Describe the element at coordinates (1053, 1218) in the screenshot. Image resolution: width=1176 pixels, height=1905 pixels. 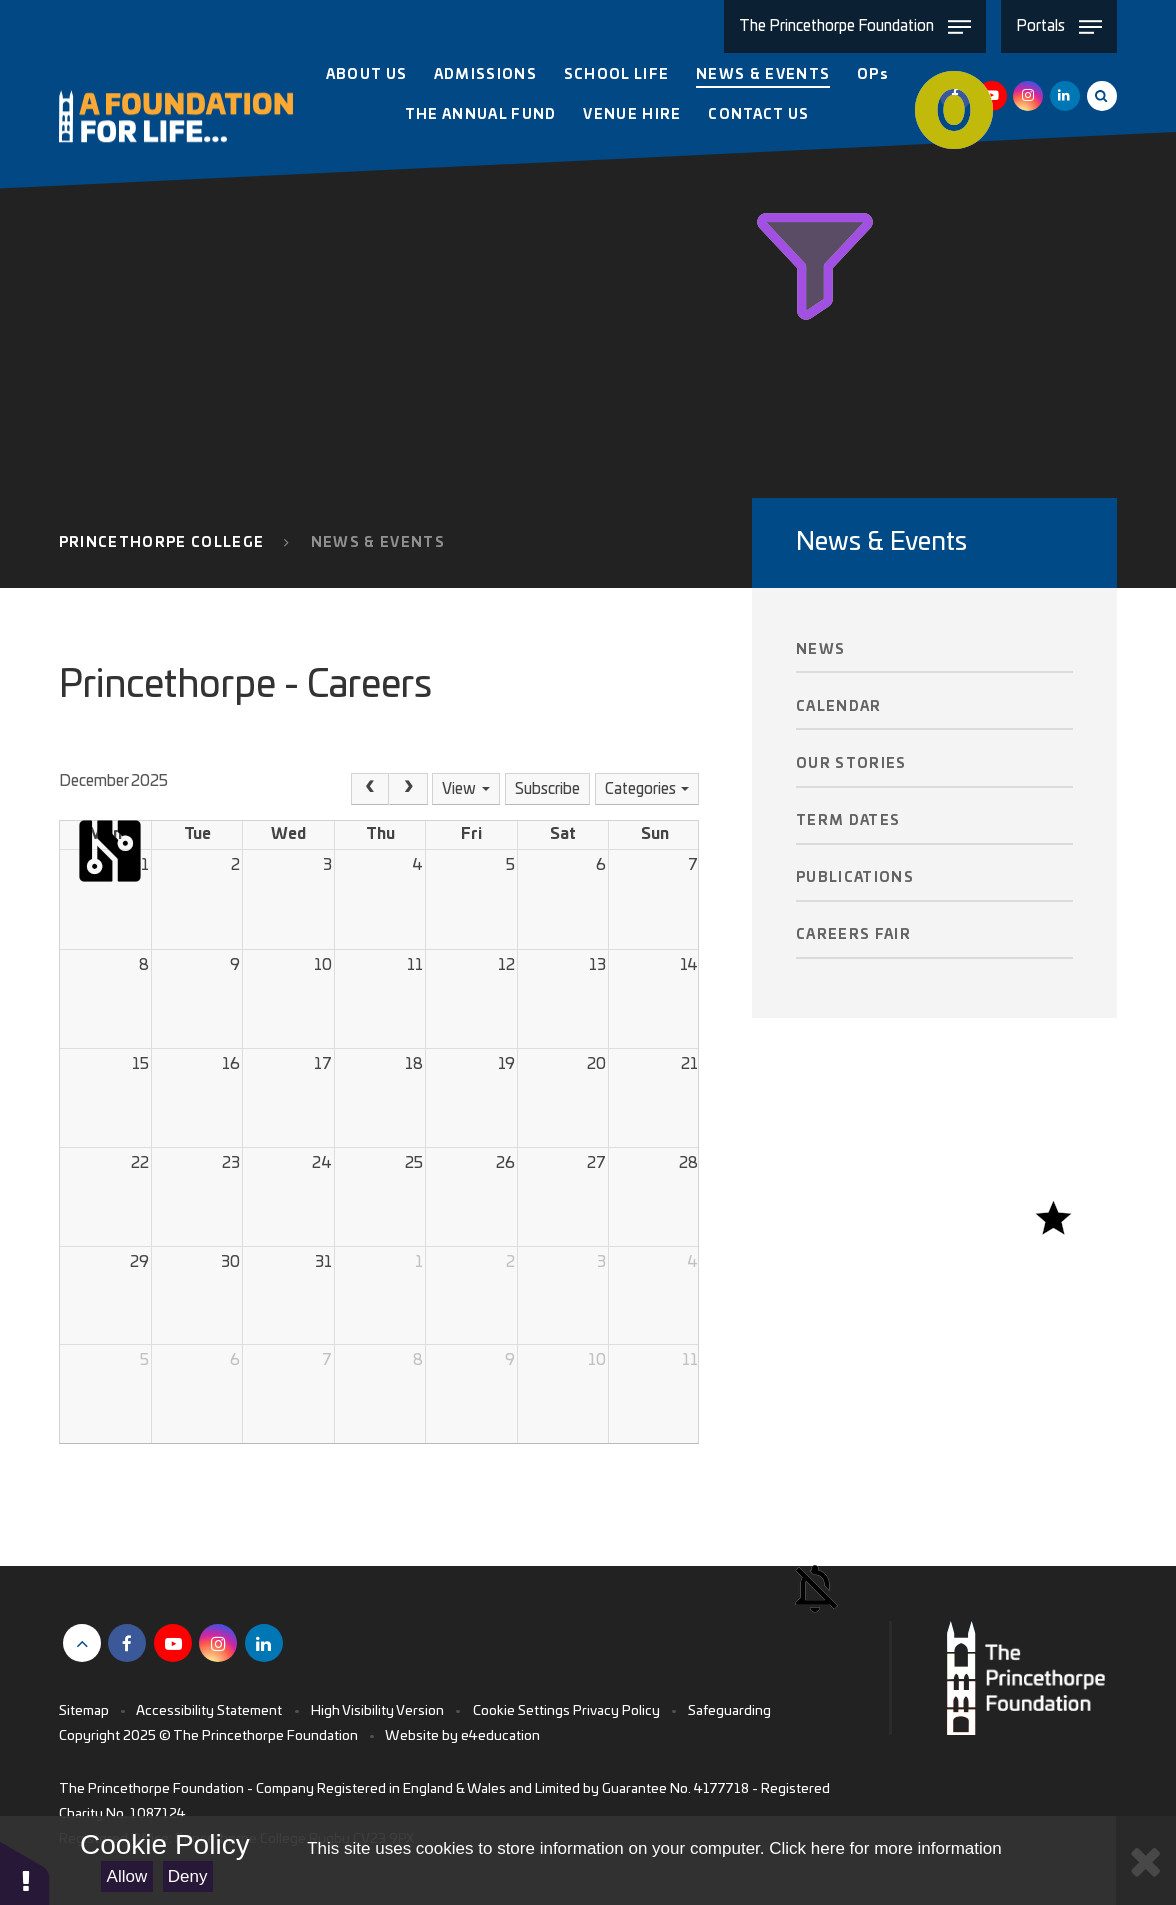
I see `add item to favorites` at that location.